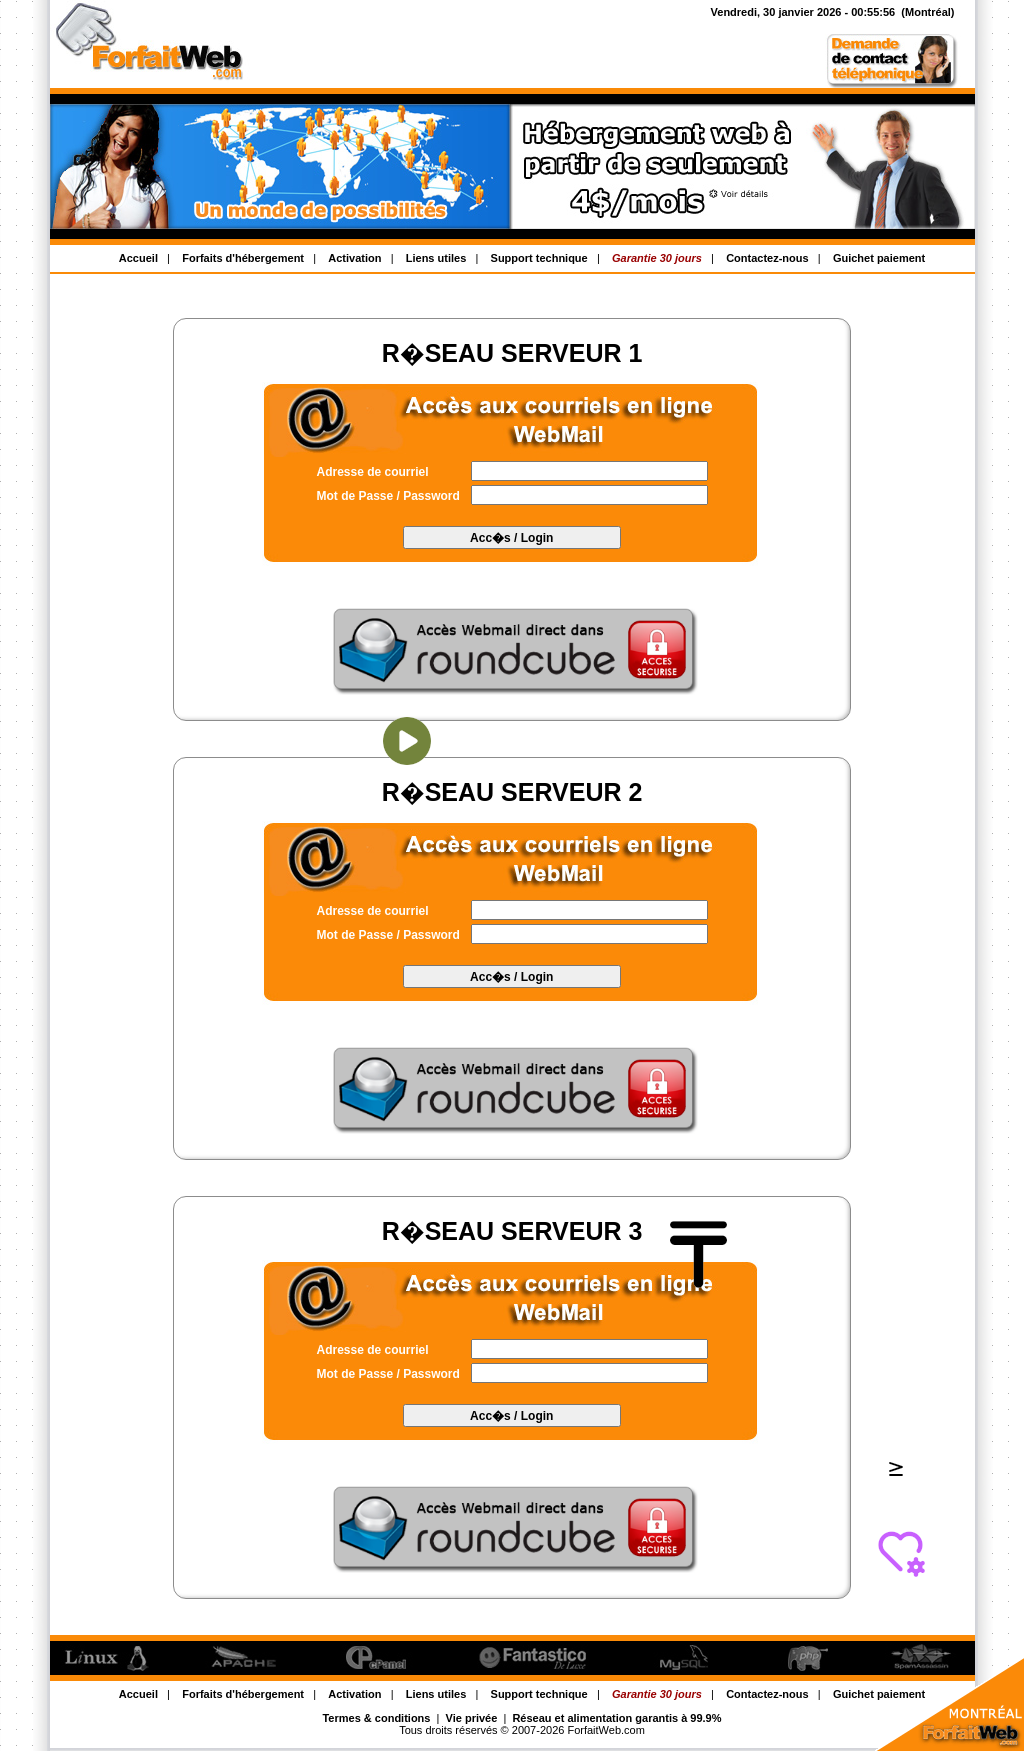  Describe the element at coordinates (900, 1551) in the screenshot. I see `manage favorites settings` at that location.